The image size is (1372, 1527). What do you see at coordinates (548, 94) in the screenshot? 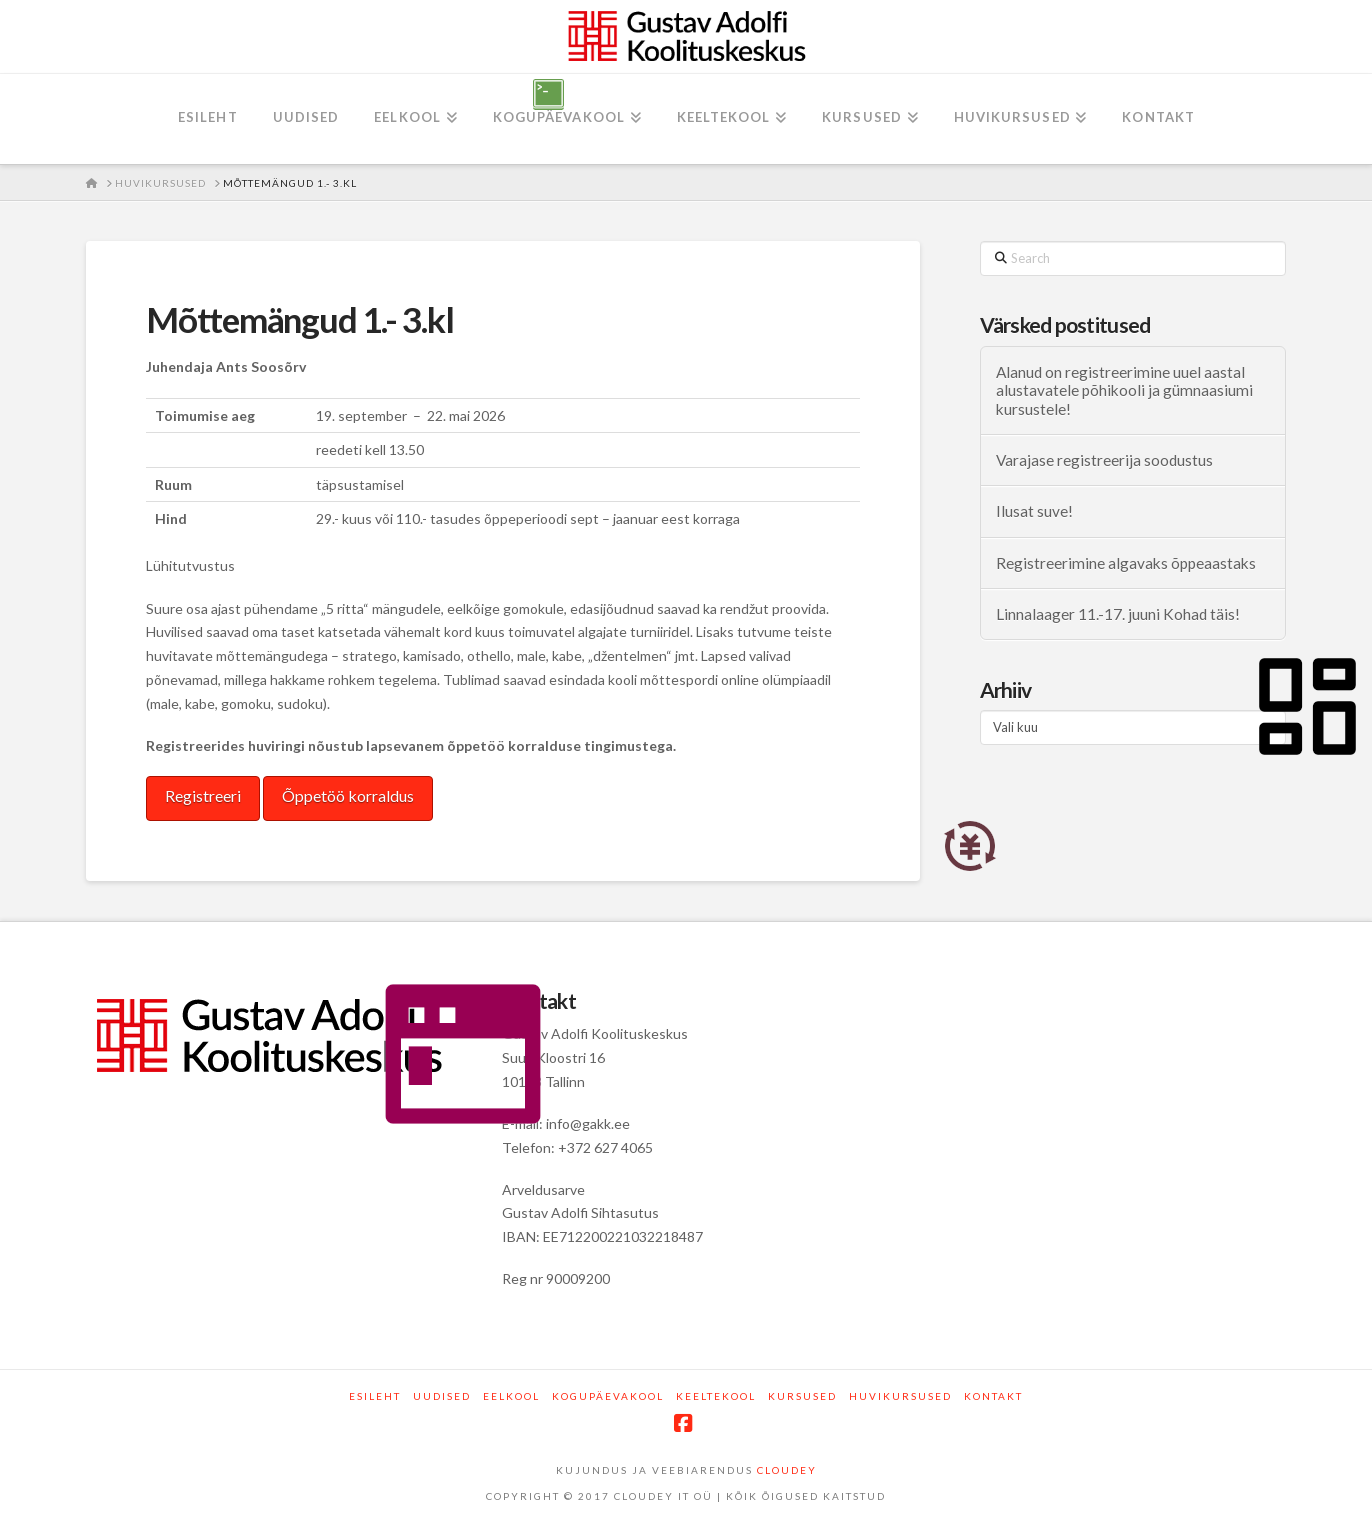
I see `open gnome terminal application` at bounding box center [548, 94].